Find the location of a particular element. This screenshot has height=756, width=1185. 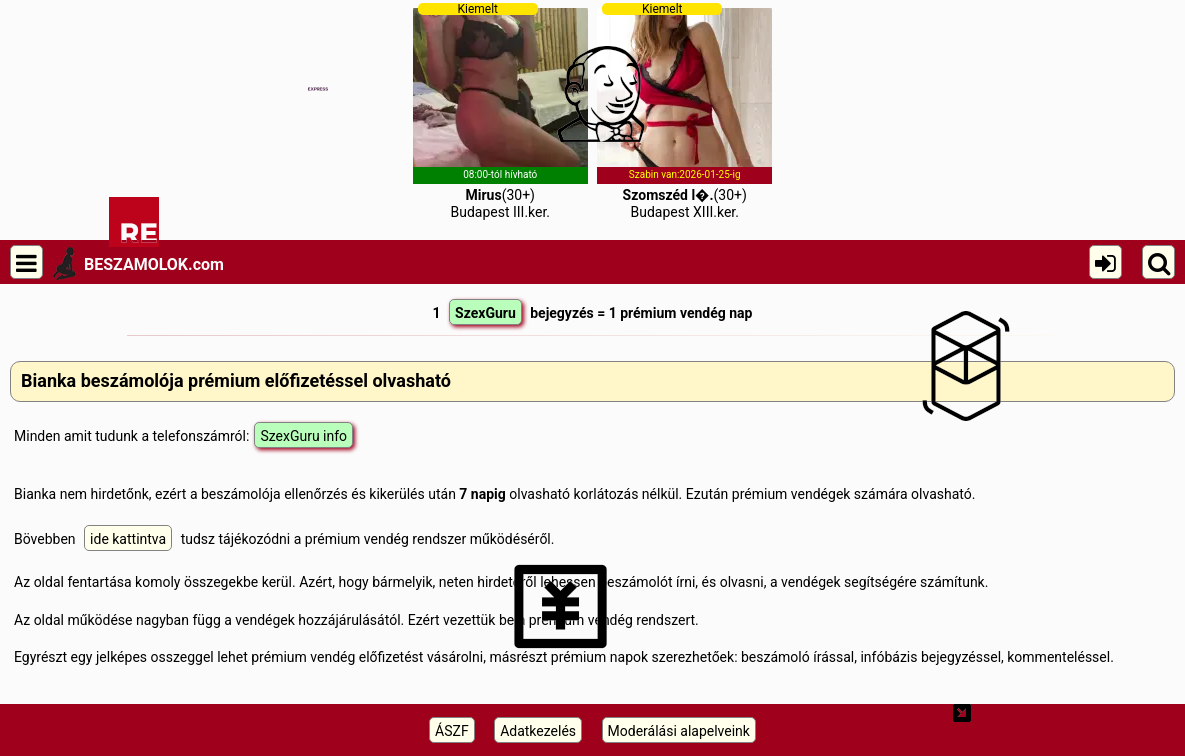

visit the Express clothing retailer website is located at coordinates (318, 89).